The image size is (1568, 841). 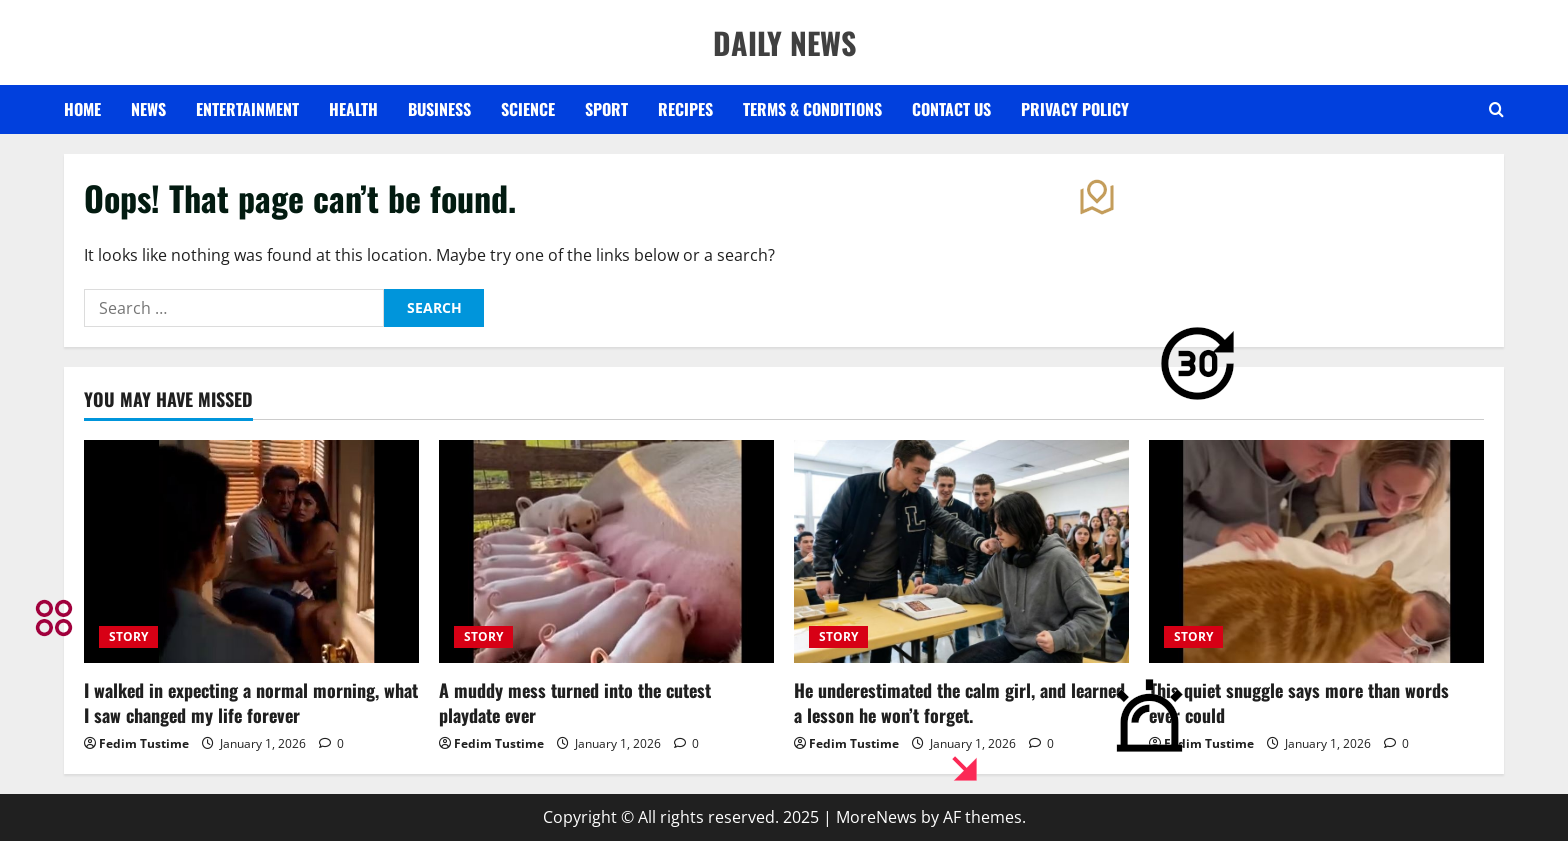 I want to click on open app drawer or menu, so click(x=54, y=618).